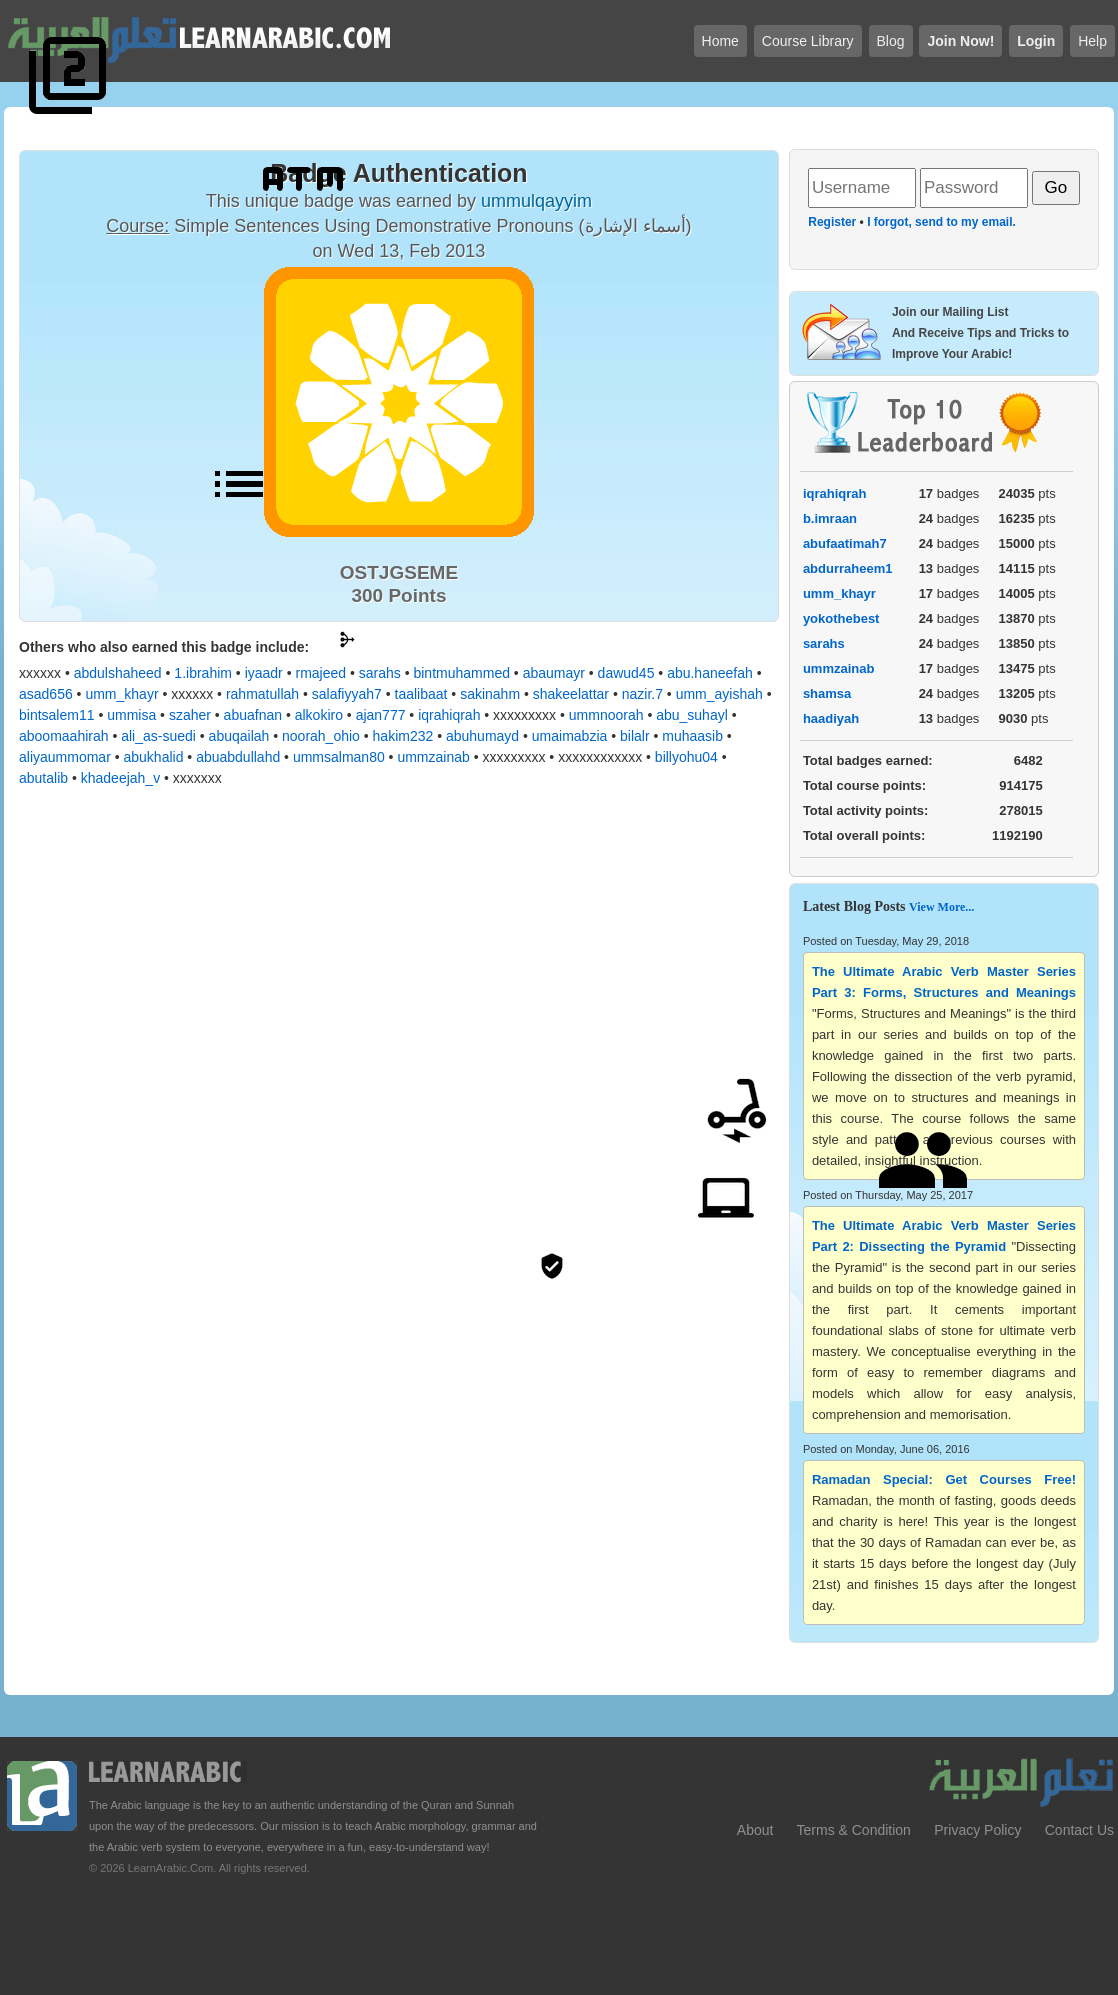 The image size is (1118, 1995). What do you see at coordinates (737, 1111) in the screenshot?
I see `find nearby electric scooter rentals` at bounding box center [737, 1111].